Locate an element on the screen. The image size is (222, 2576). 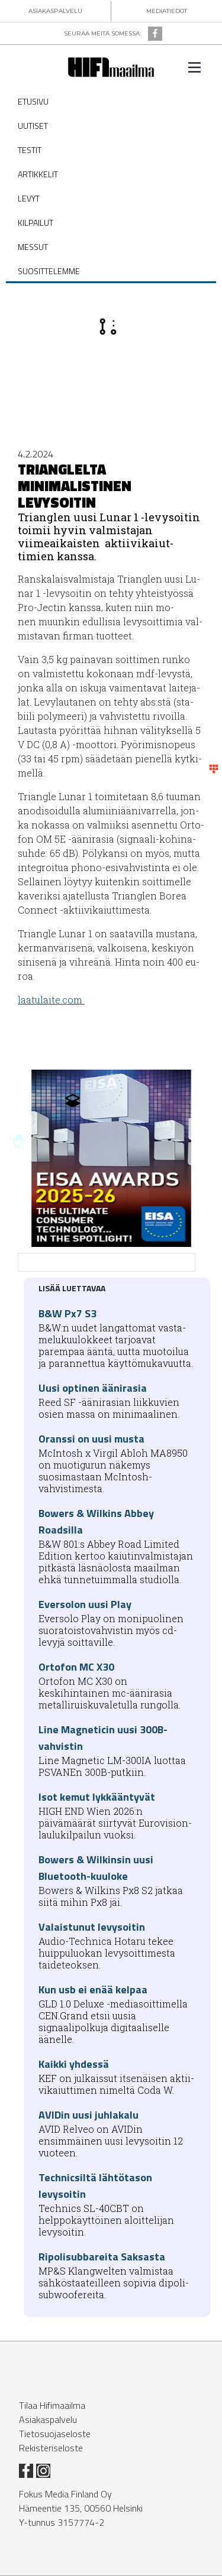
shopping bag requires attention or action is located at coordinates (18, 1141).